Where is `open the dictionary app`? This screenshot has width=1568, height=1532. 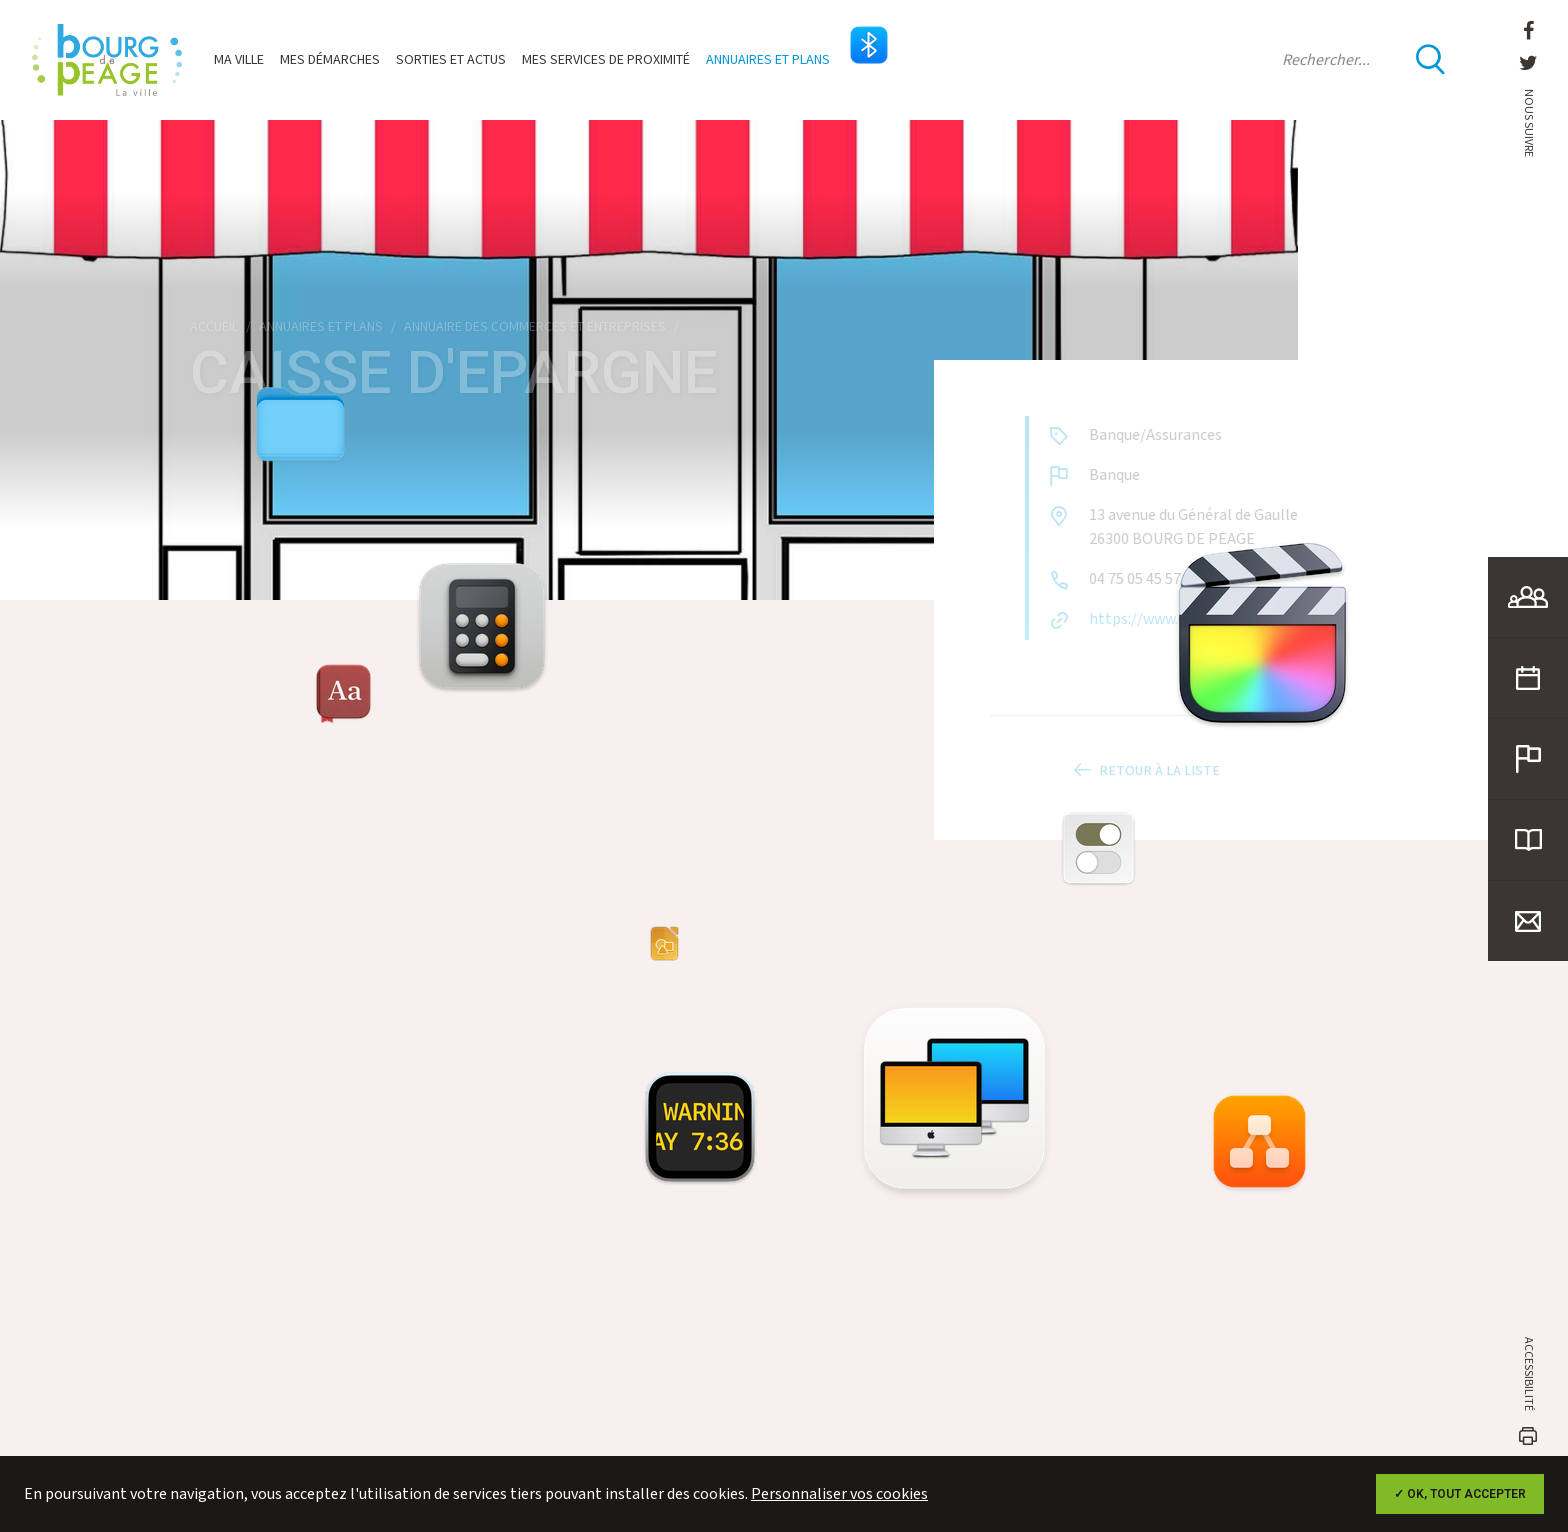 open the dictionary app is located at coordinates (343, 691).